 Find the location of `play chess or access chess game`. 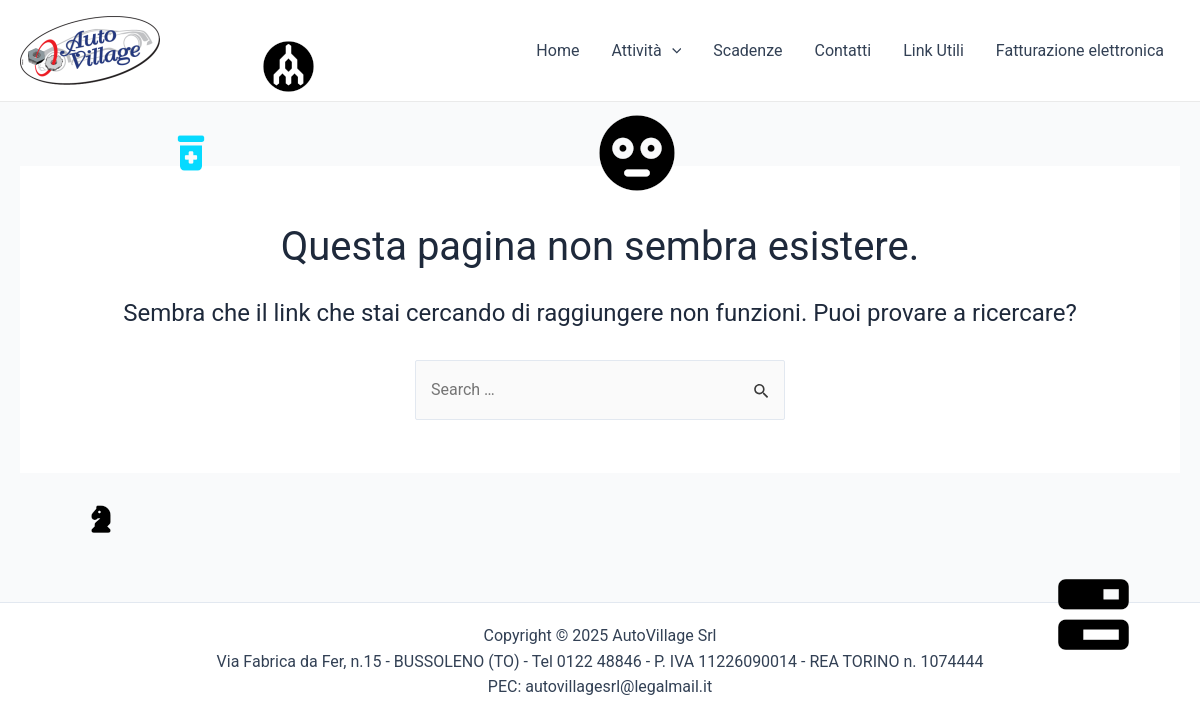

play chess or access chess game is located at coordinates (101, 520).